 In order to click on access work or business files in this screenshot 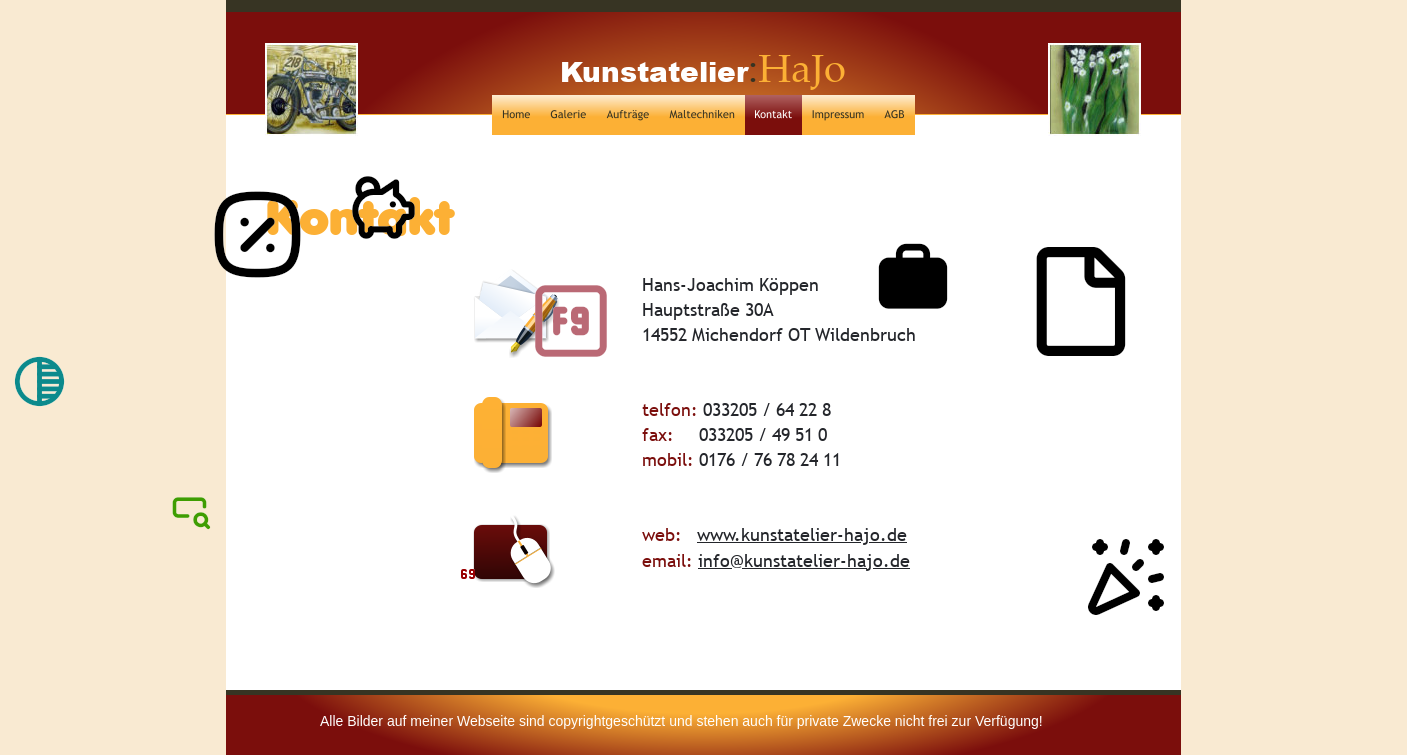, I will do `click(913, 278)`.